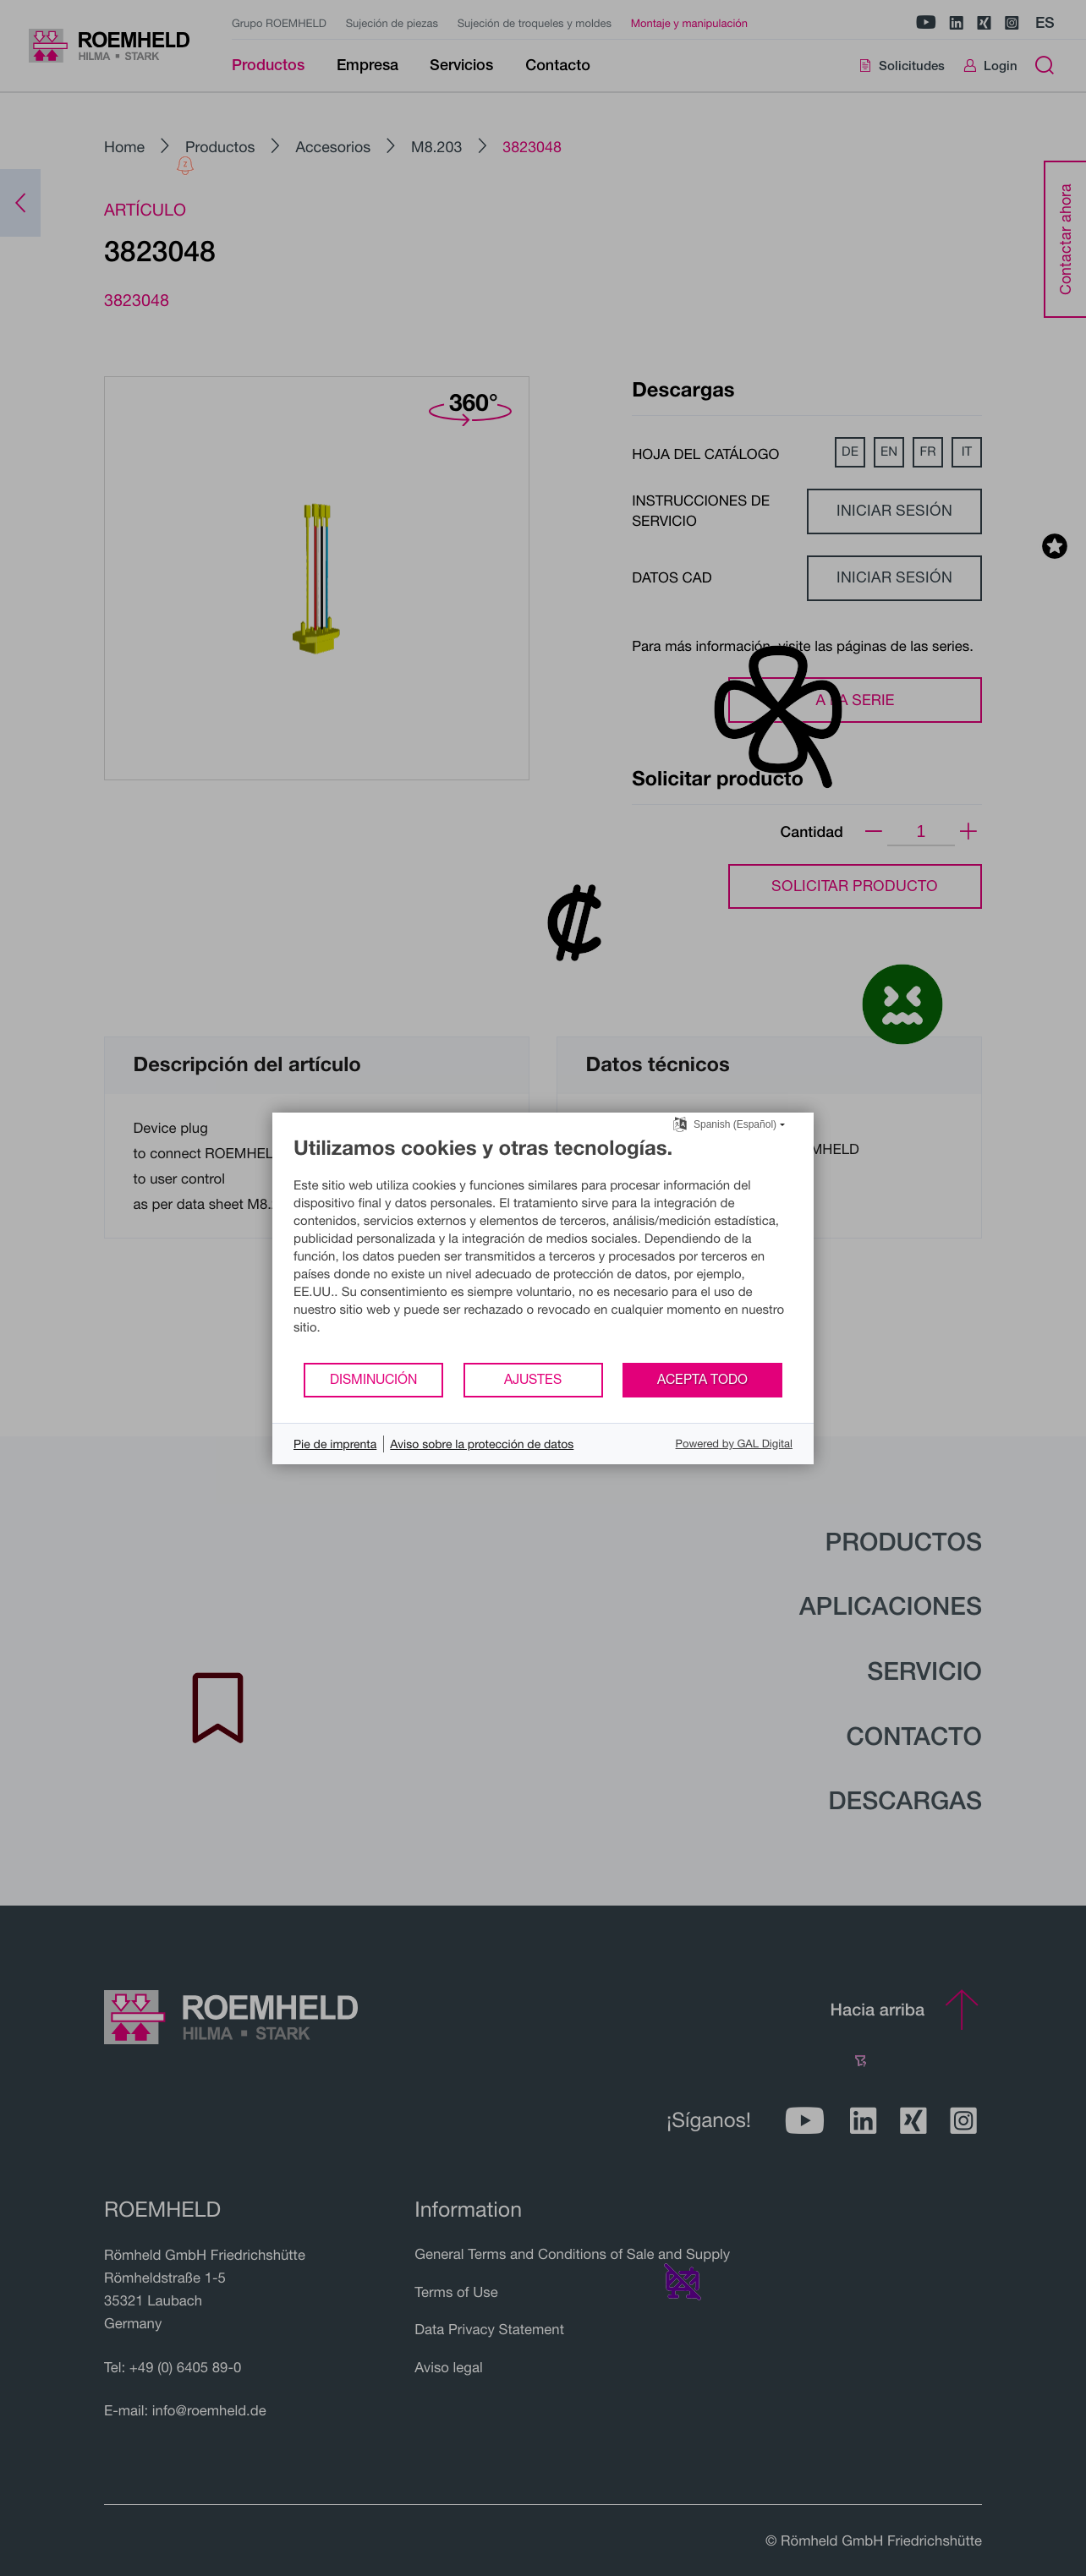 The image size is (1086, 2576). Describe the element at coordinates (778, 714) in the screenshot. I see `indicates a lucky or bonus reward` at that location.